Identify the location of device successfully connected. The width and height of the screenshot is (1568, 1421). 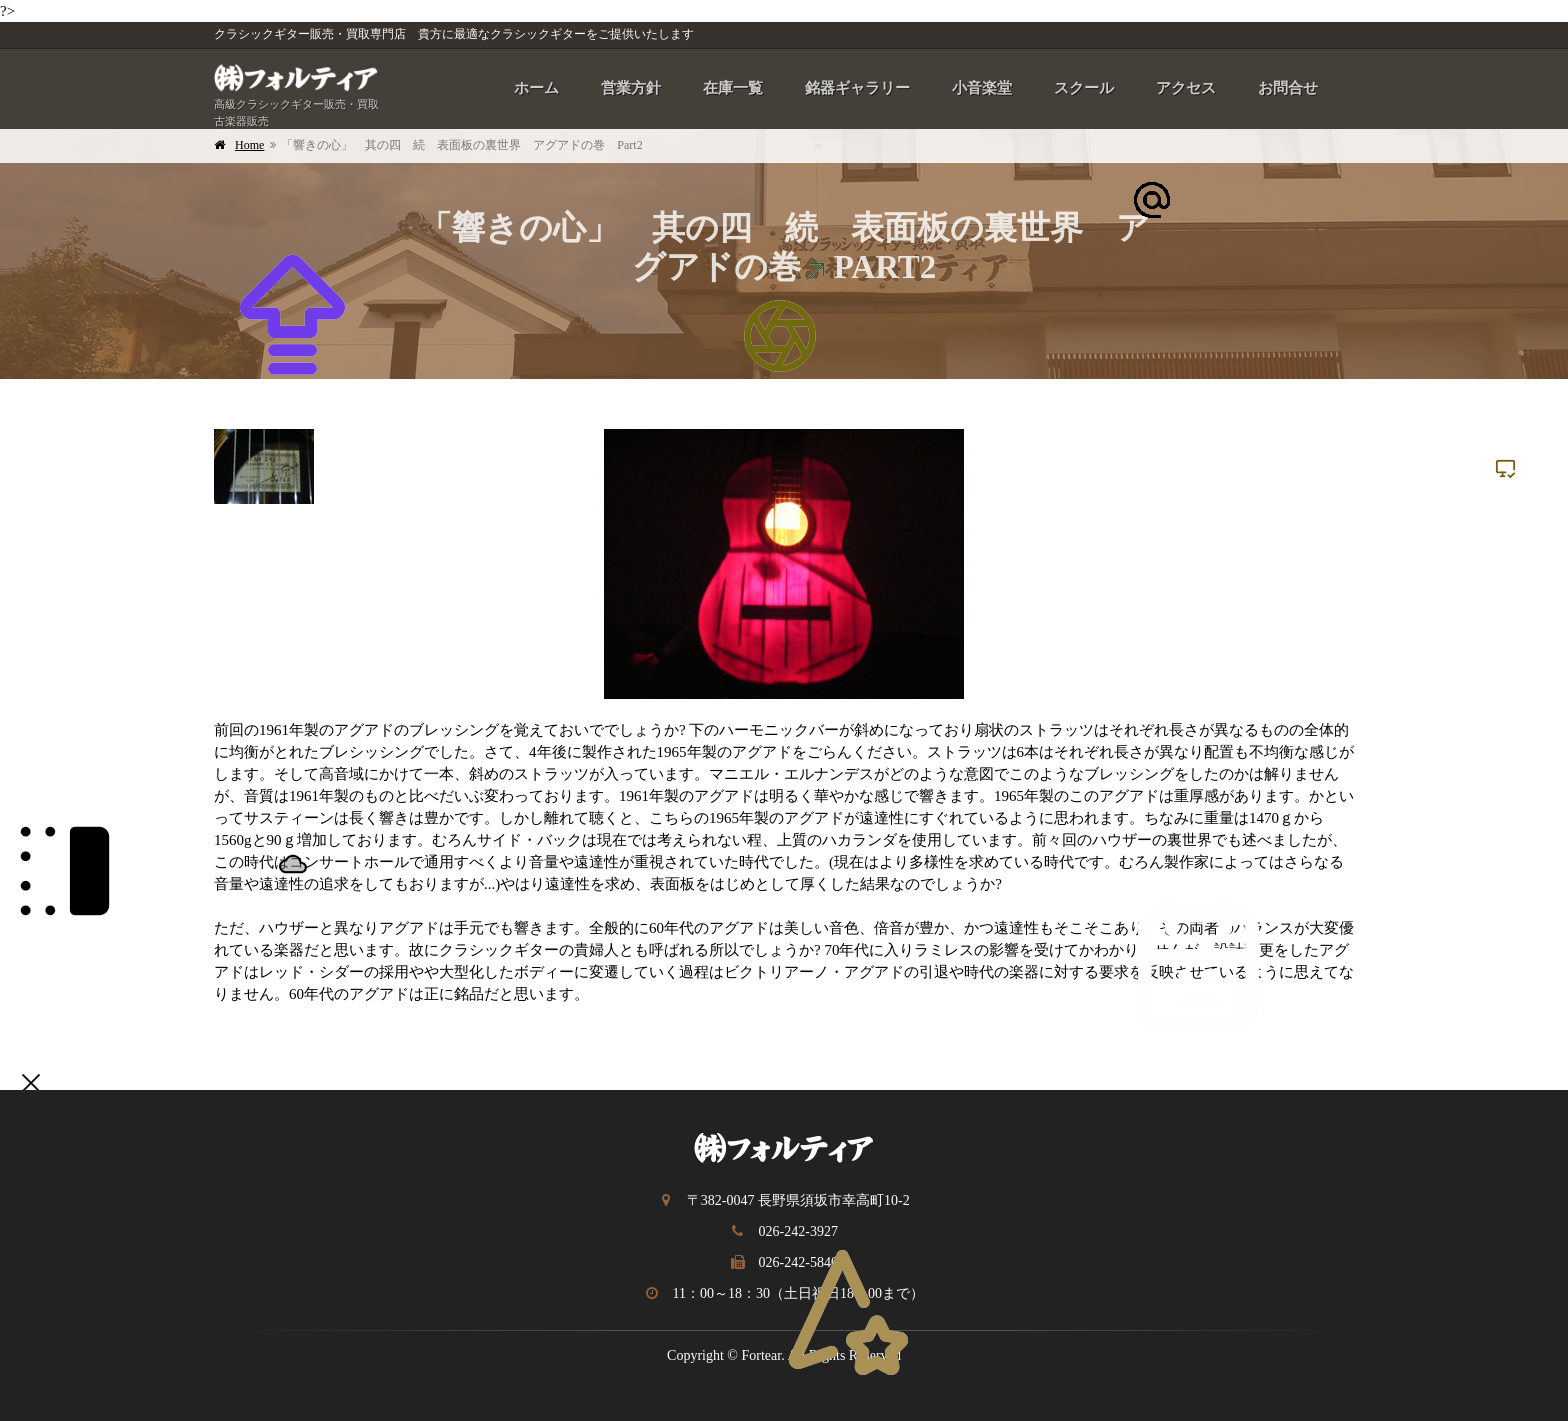
(1505, 468).